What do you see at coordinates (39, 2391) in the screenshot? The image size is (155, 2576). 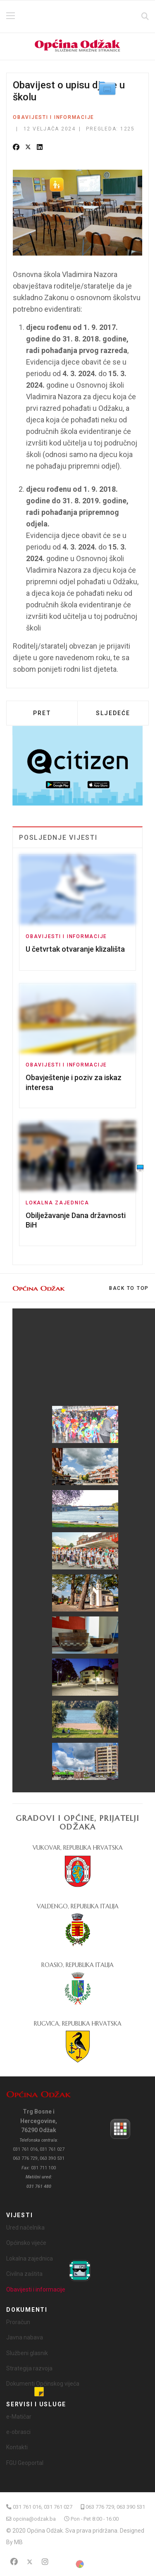 I see `open sticky notes app` at bounding box center [39, 2391].